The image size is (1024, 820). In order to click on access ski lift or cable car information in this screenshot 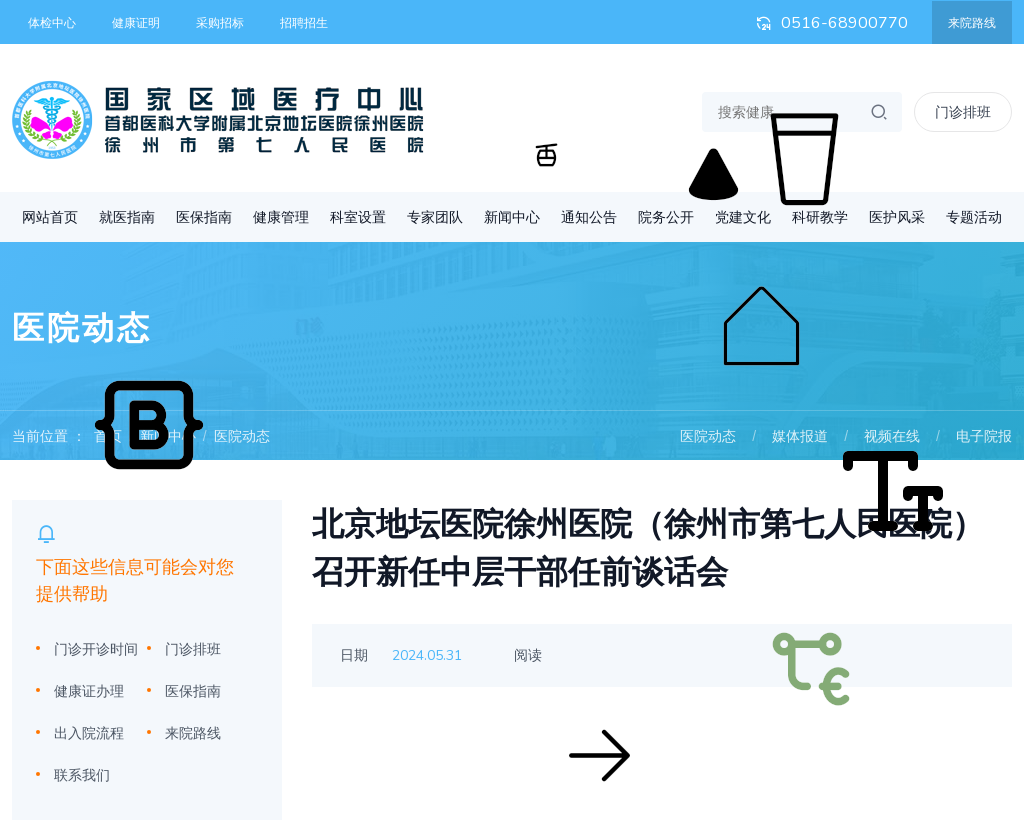, I will do `click(546, 155)`.